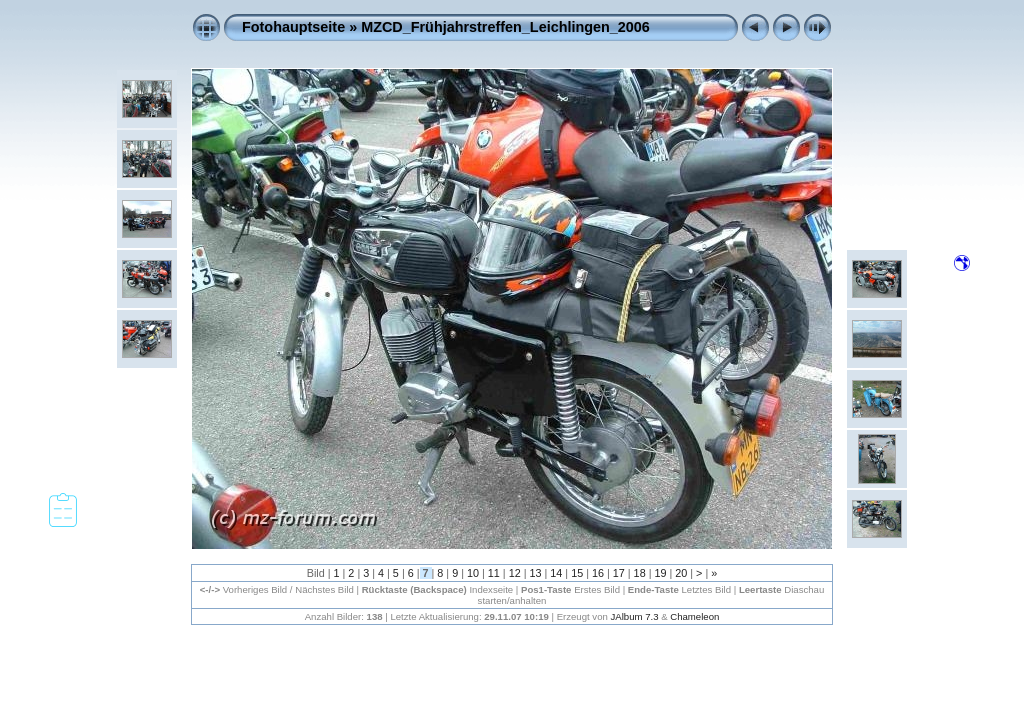 The width and height of the screenshot is (1024, 720). What do you see at coordinates (63, 510) in the screenshot?
I see `react hook form library logo` at bounding box center [63, 510].